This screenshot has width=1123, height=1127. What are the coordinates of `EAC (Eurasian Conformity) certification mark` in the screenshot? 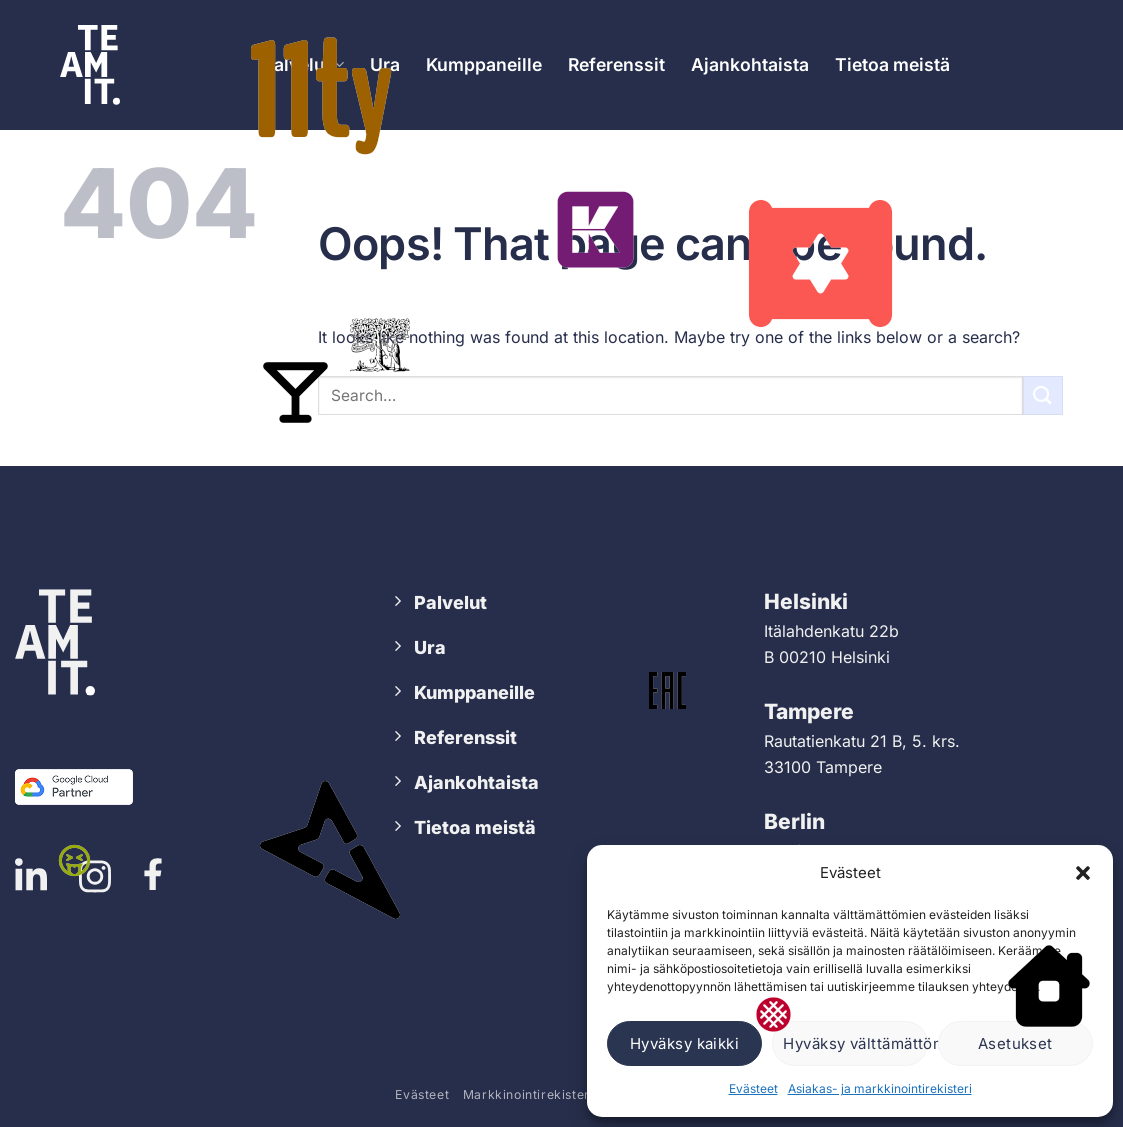 It's located at (667, 690).